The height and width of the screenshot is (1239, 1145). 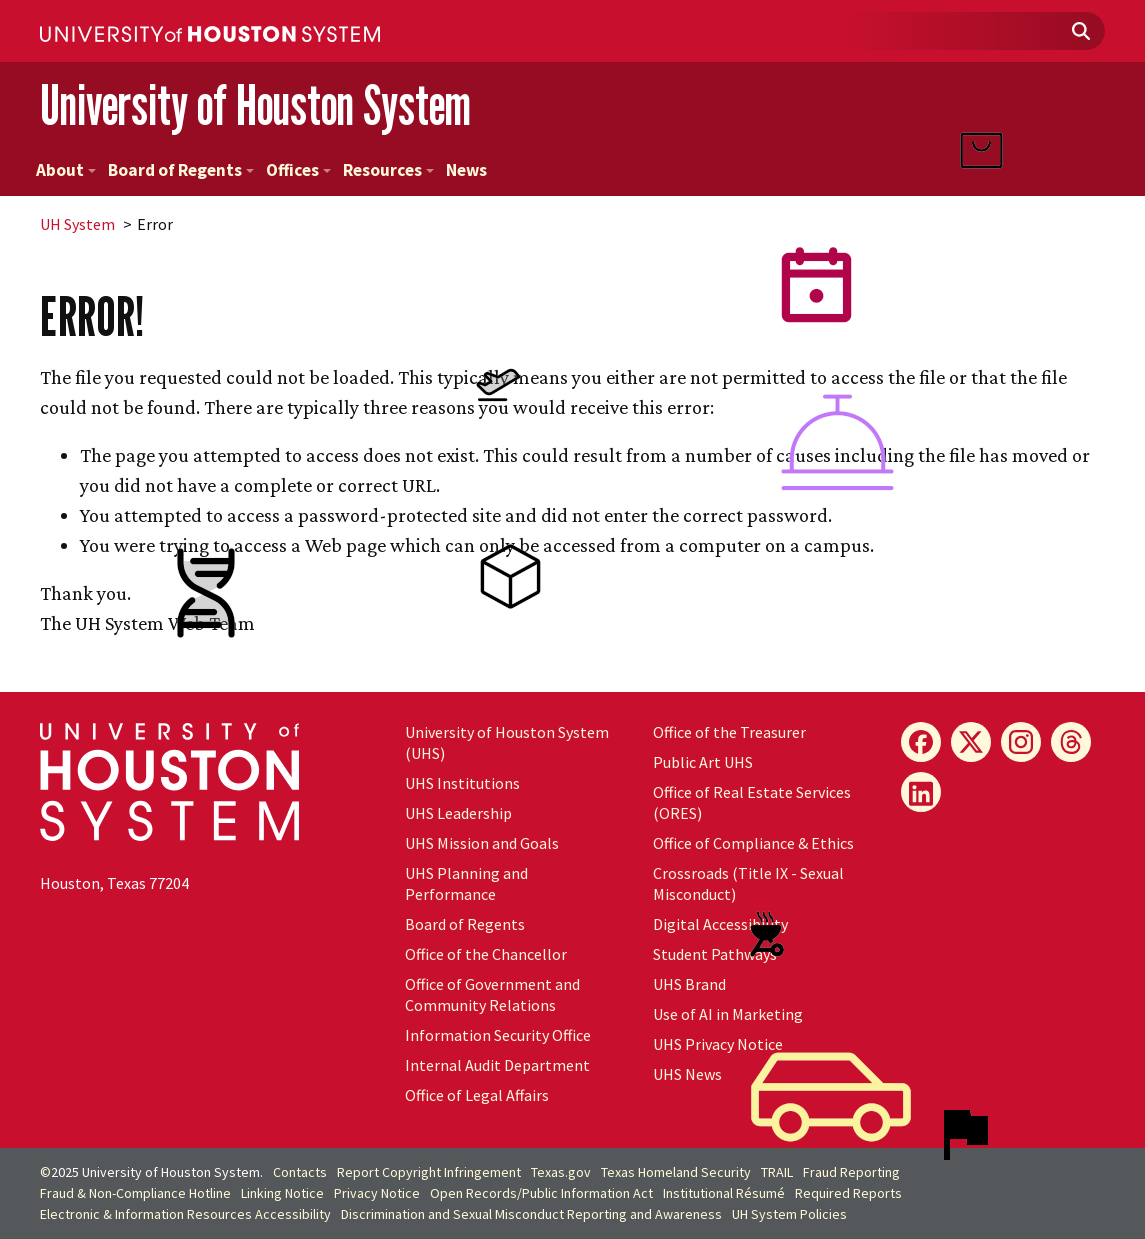 I want to click on access outdoor grilling or barbecue features, so click(x=766, y=934).